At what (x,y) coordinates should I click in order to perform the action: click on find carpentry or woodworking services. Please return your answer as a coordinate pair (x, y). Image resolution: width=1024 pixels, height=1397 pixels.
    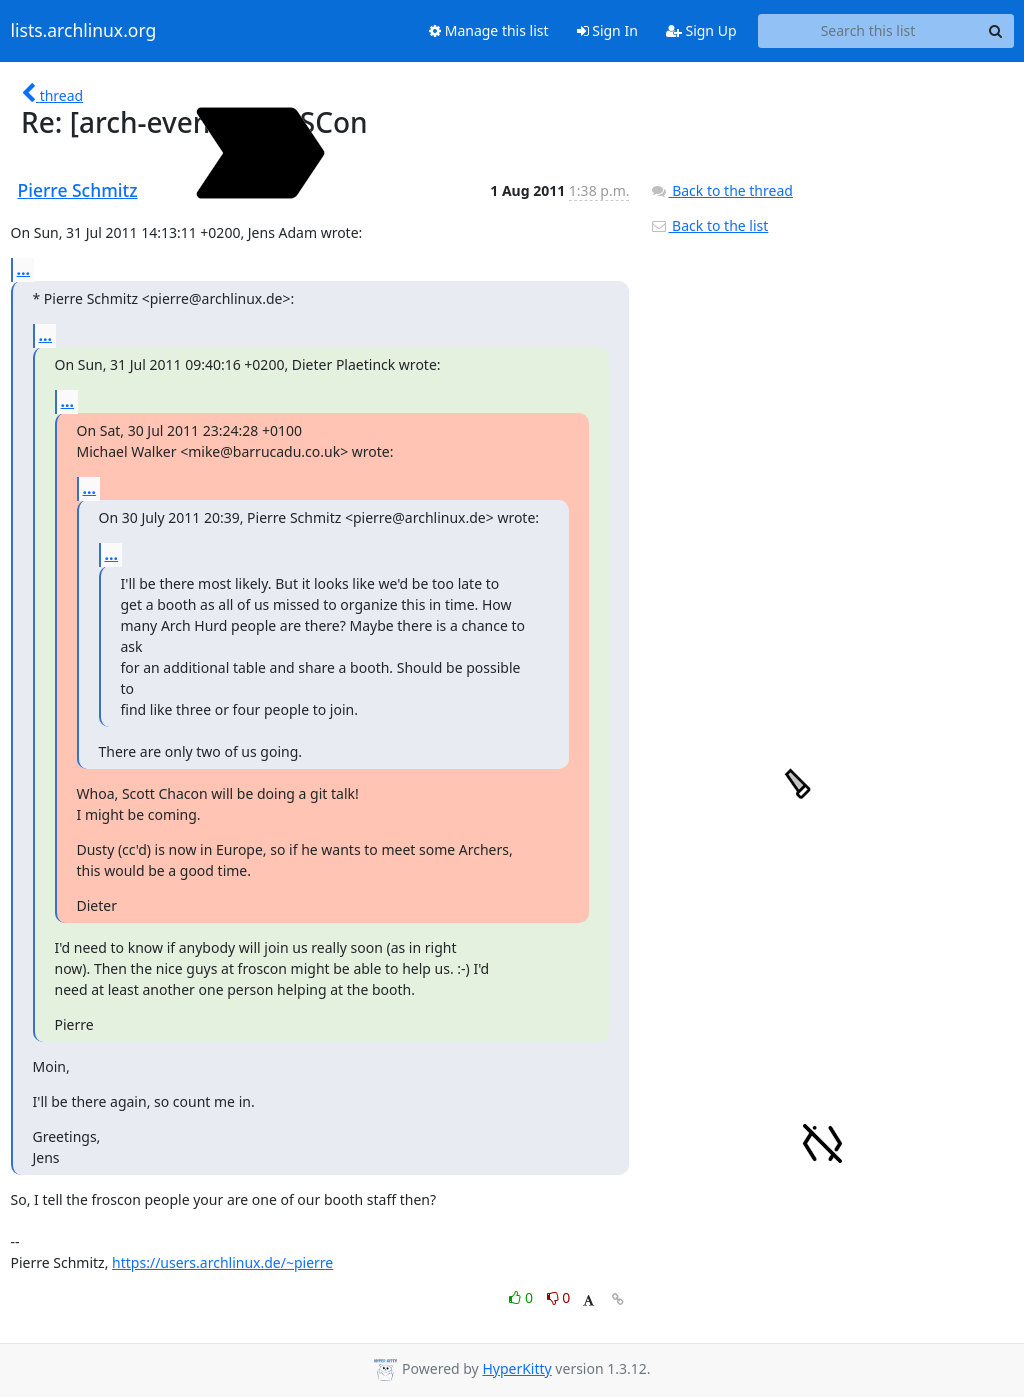
    Looking at the image, I should click on (798, 784).